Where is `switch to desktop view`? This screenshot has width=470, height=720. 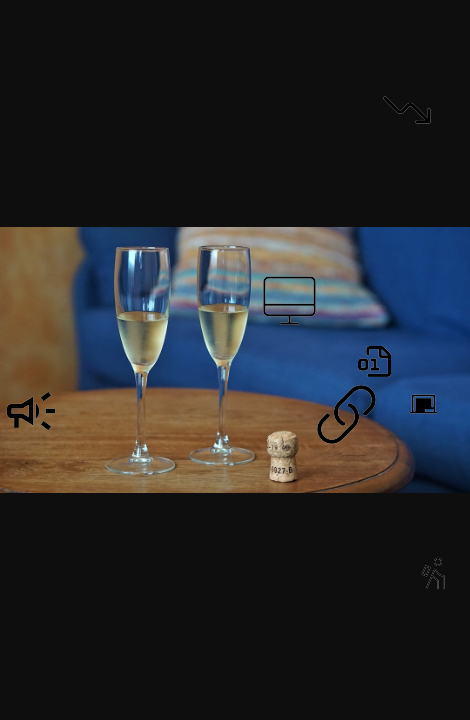 switch to desktop view is located at coordinates (289, 298).